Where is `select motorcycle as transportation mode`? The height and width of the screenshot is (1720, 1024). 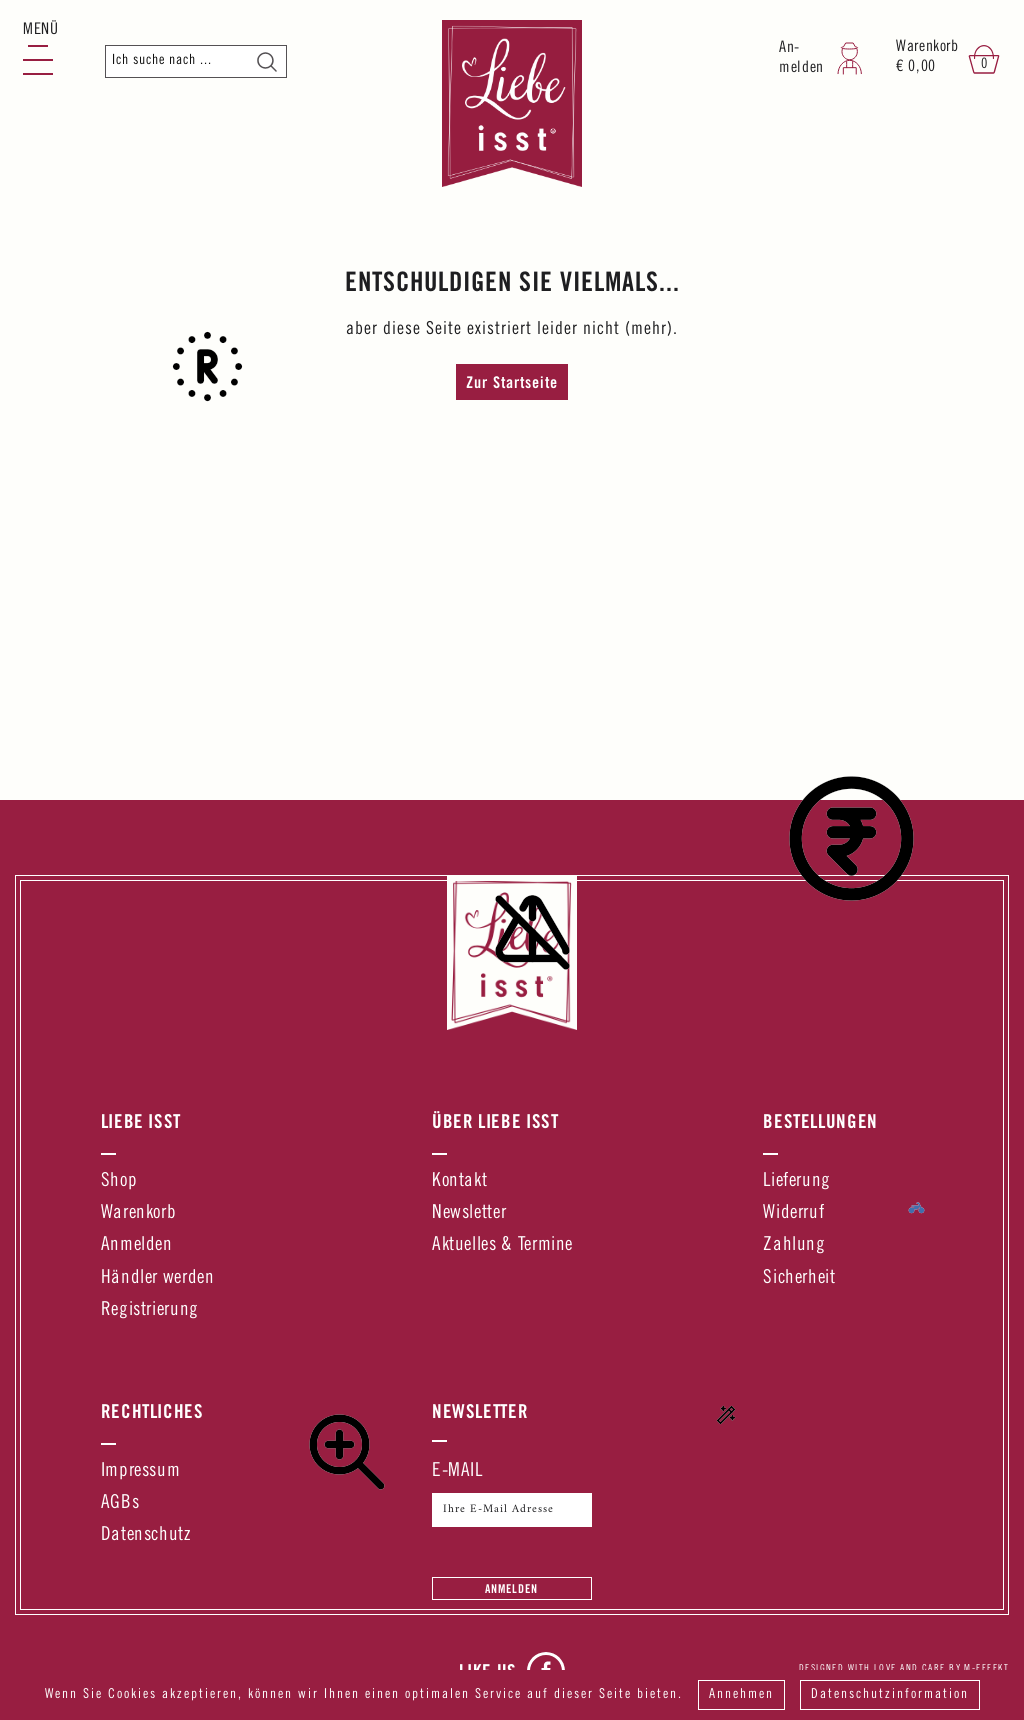 select motorcycle as transportation mode is located at coordinates (916, 1207).